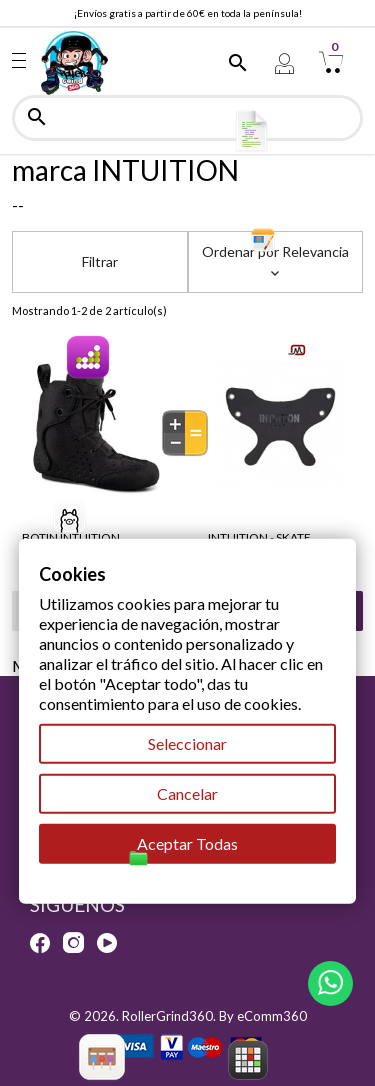  What do you see at coordinates (138, 858) in the screenshot?
I see `open folder to view contents` at bounding box center [138, 858].